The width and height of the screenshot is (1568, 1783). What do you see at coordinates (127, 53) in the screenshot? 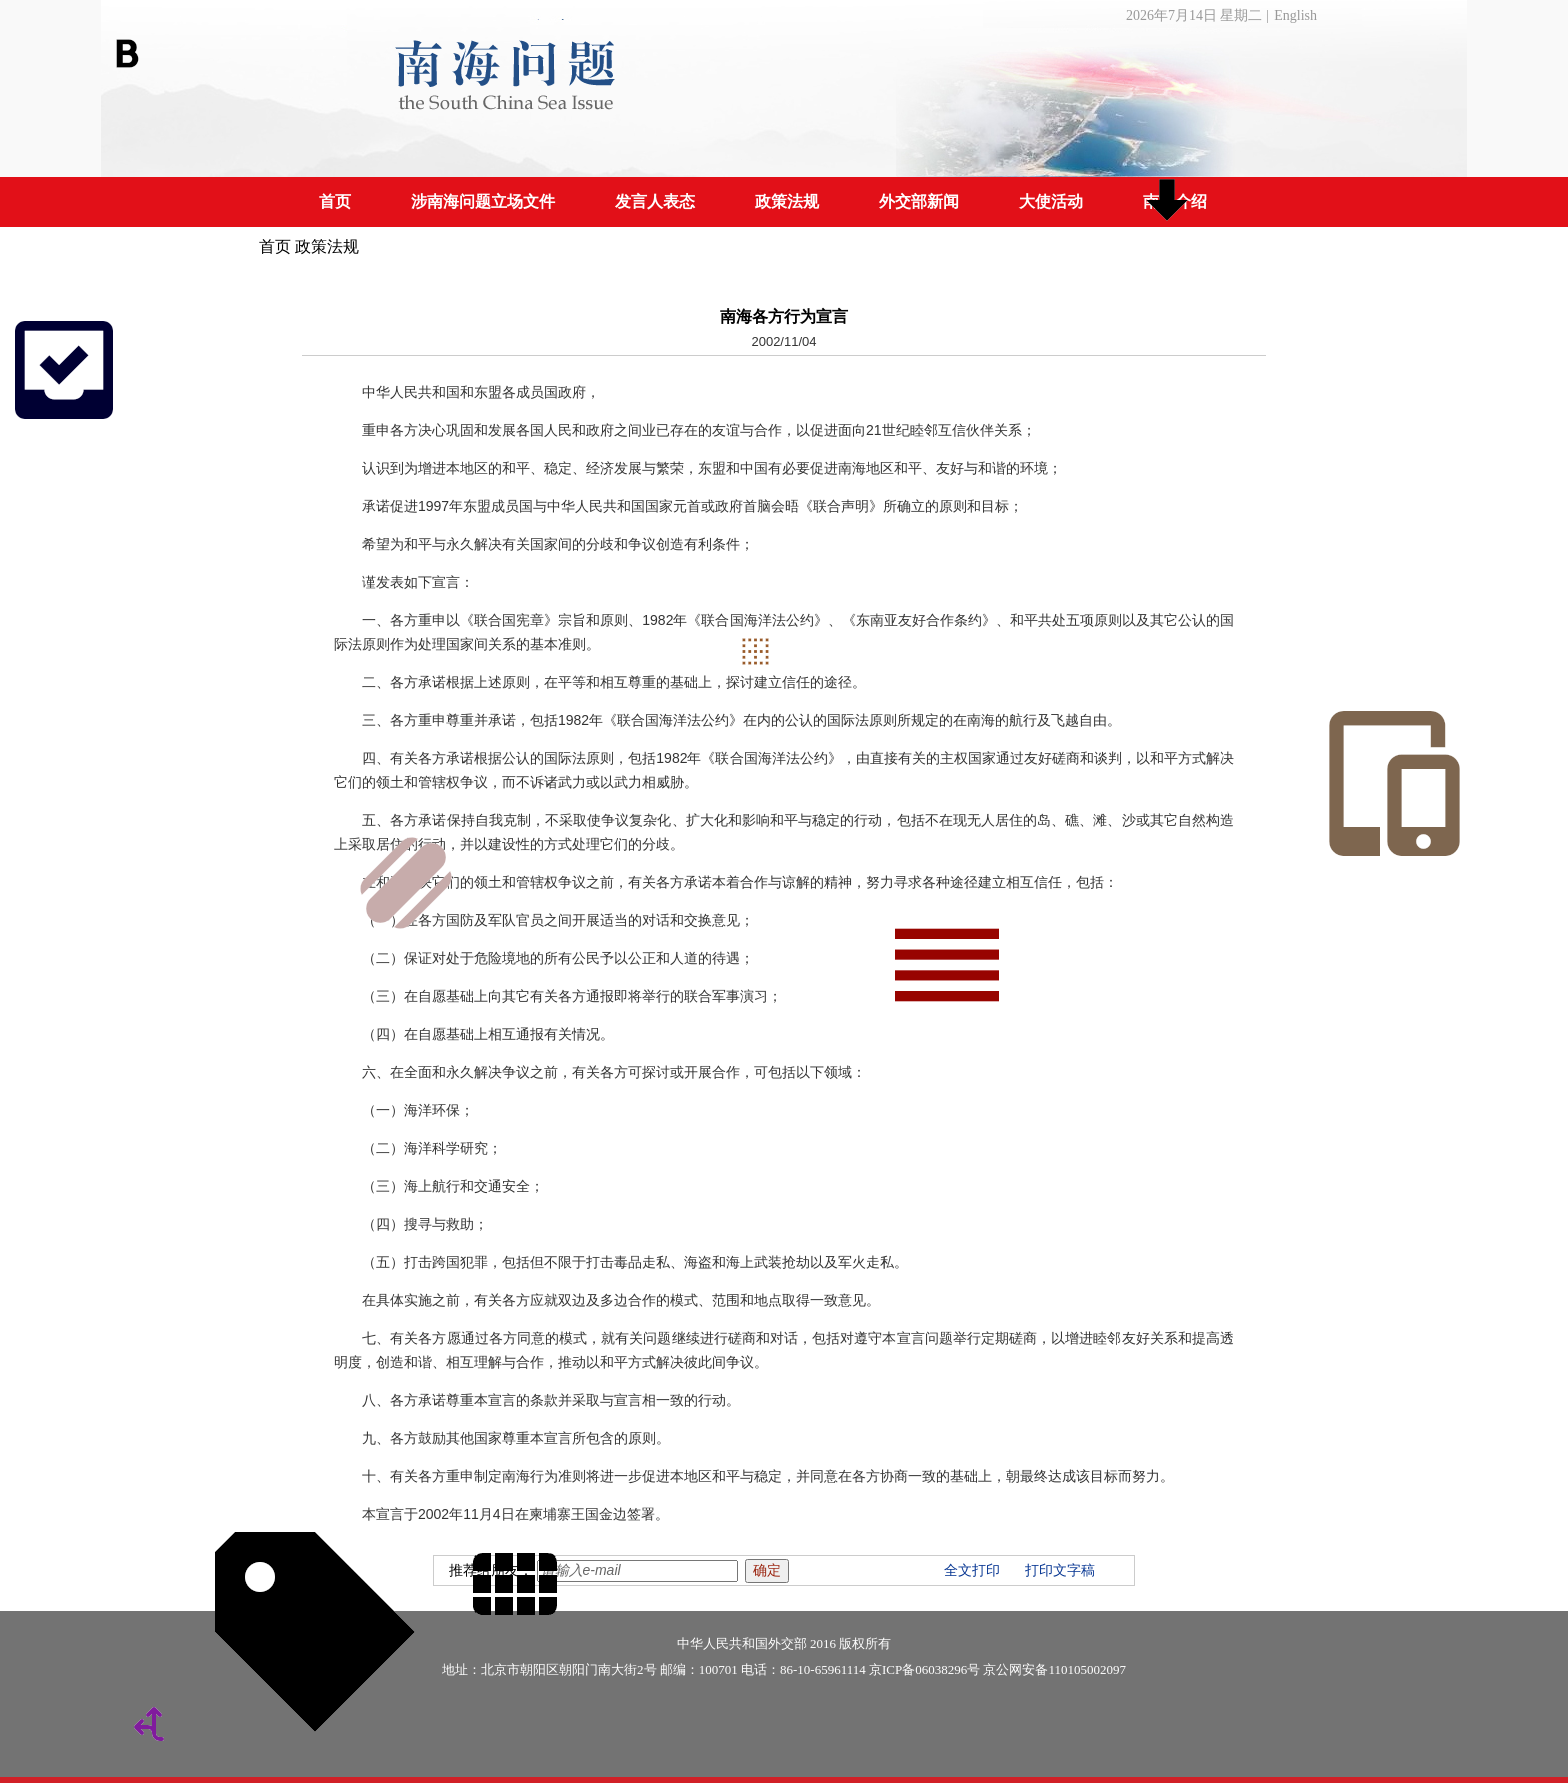
I see `apply bold formatting to selected text` at bounding box center [127, 53].